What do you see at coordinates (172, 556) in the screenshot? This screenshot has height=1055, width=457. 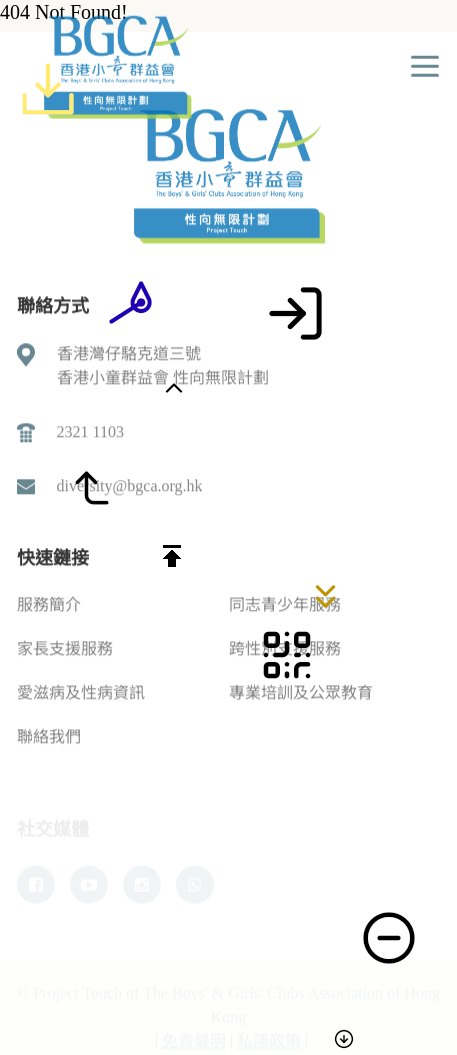 I see `publish or upload content` at bounding box center [172, 556].